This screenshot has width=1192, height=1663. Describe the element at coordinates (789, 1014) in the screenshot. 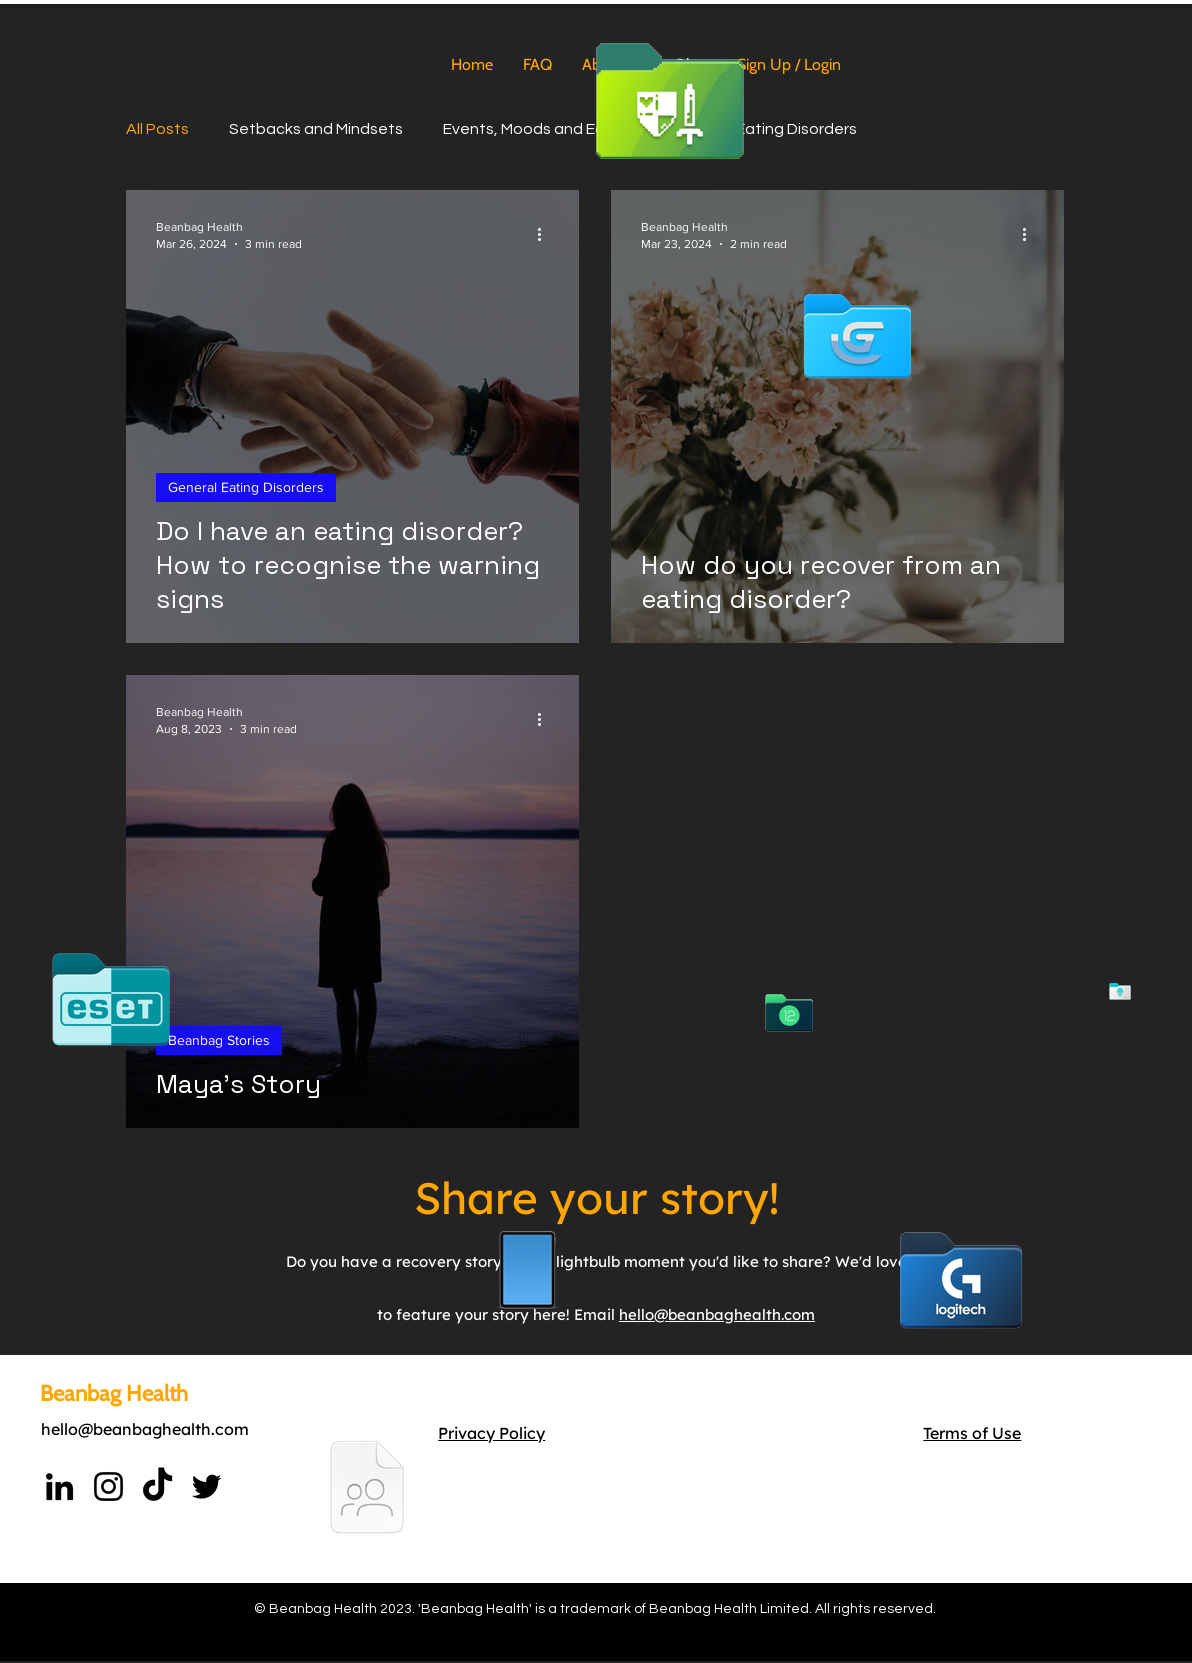

I see `open android 12 system files folder` at that location.